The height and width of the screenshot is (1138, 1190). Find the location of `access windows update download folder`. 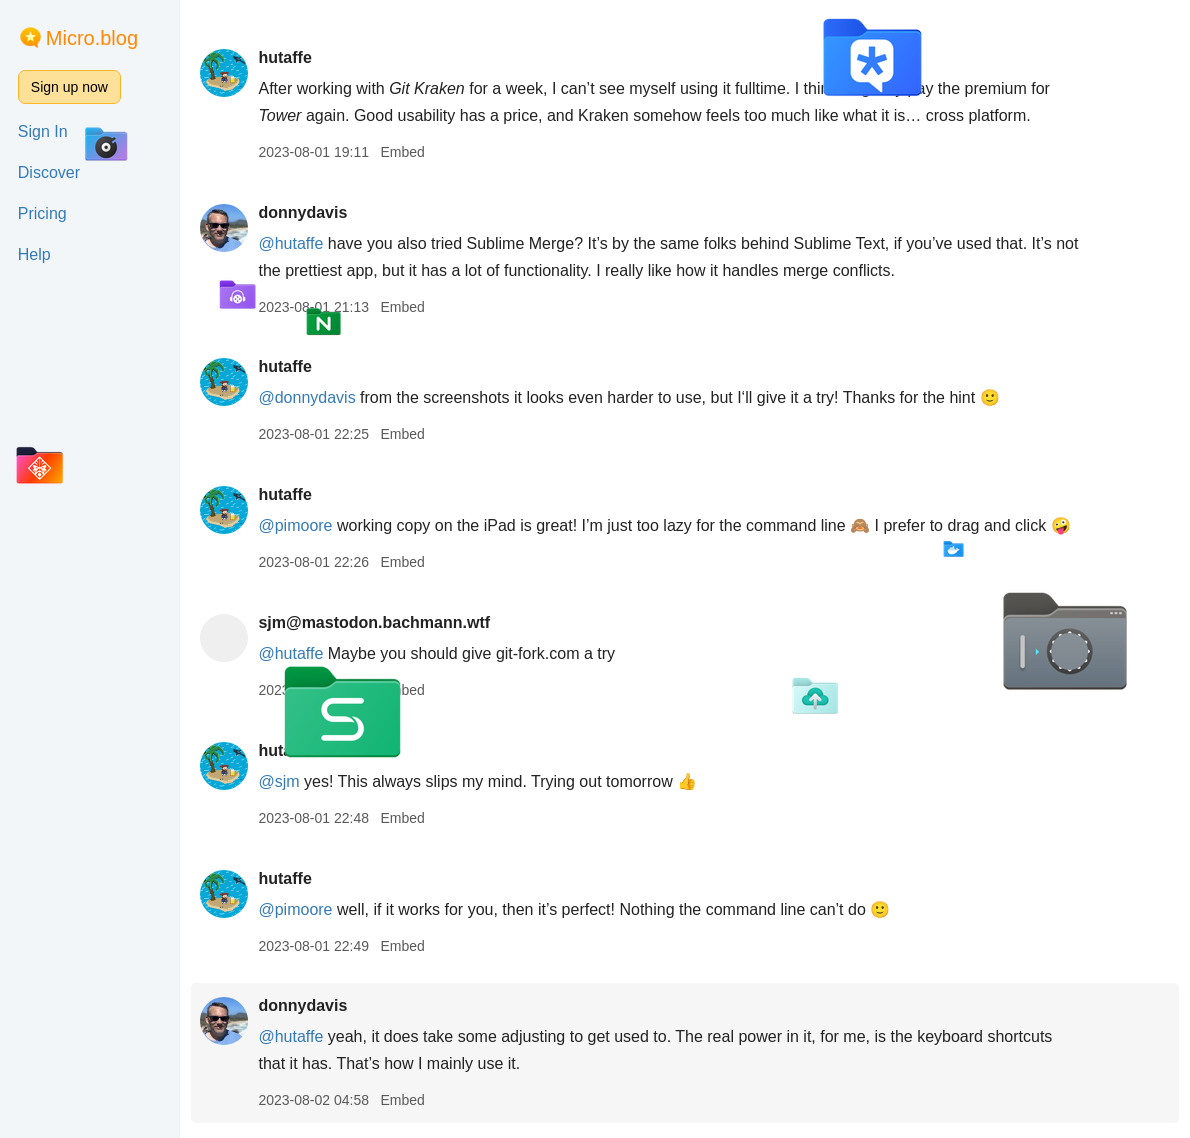

access windows update download folder is located at coordinates (815, 697).